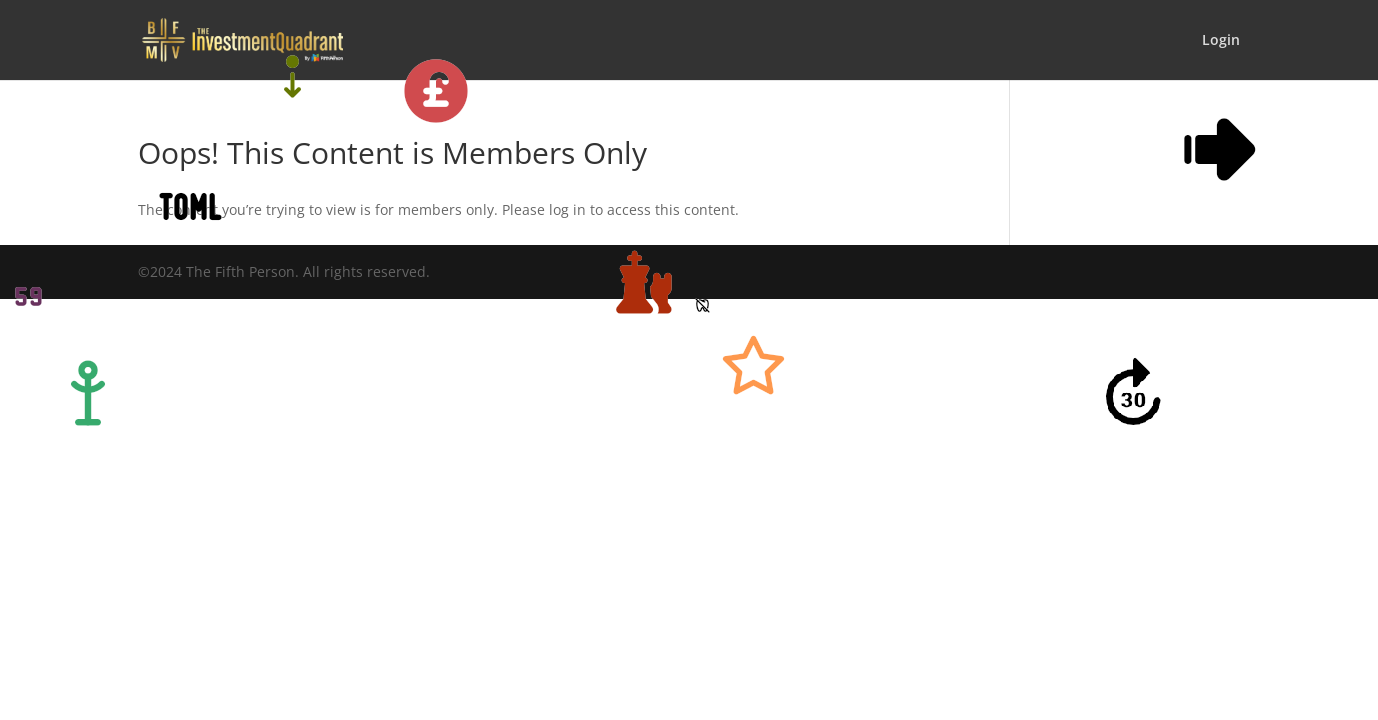  What do you see at coordinates (1133, 393) in the screenshot?
I see `skip forward 30 seconds` at bounding box center [1133, 393].